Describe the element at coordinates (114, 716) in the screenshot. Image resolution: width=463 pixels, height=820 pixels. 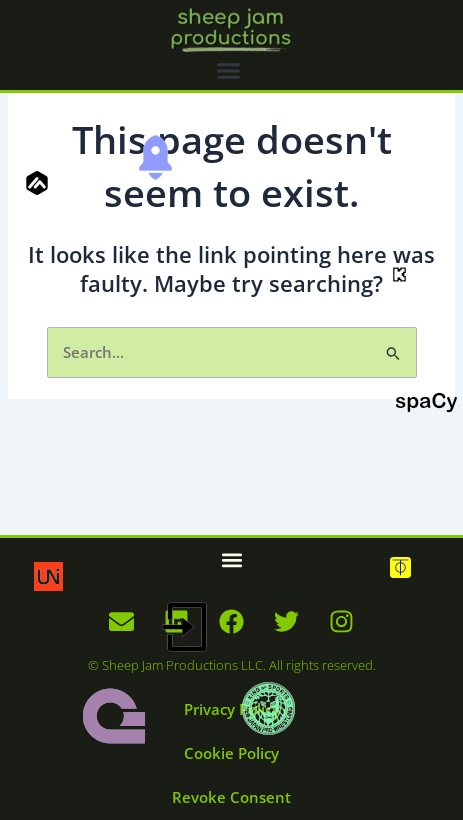
I see `link to Appwrite backend services` at that location.